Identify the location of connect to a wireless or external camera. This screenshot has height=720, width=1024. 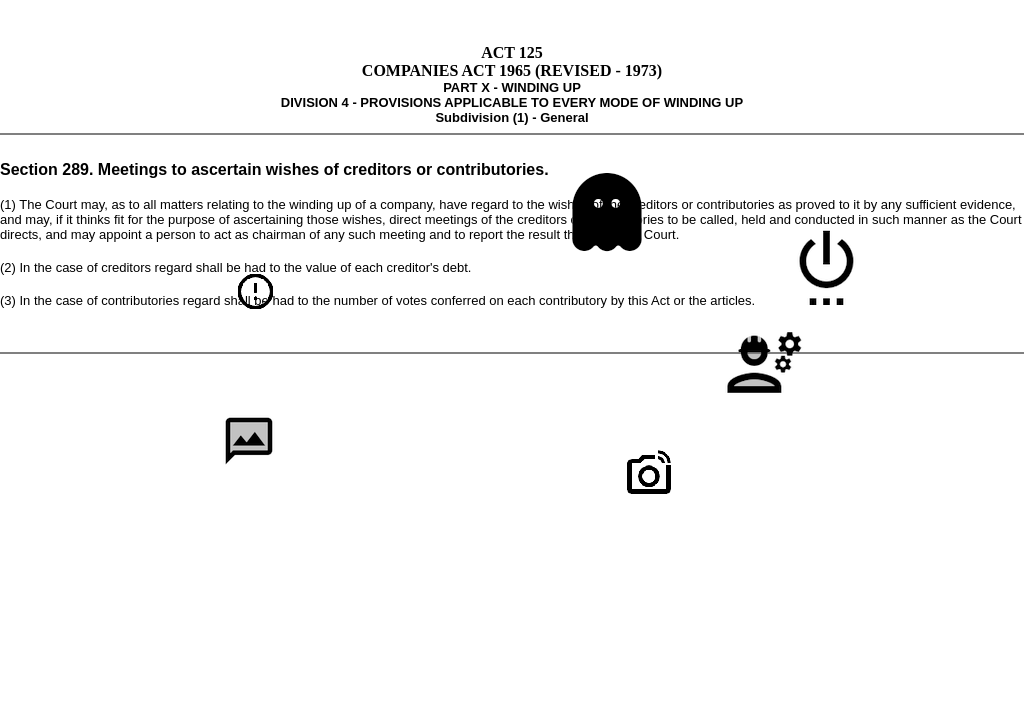
(649, 472).